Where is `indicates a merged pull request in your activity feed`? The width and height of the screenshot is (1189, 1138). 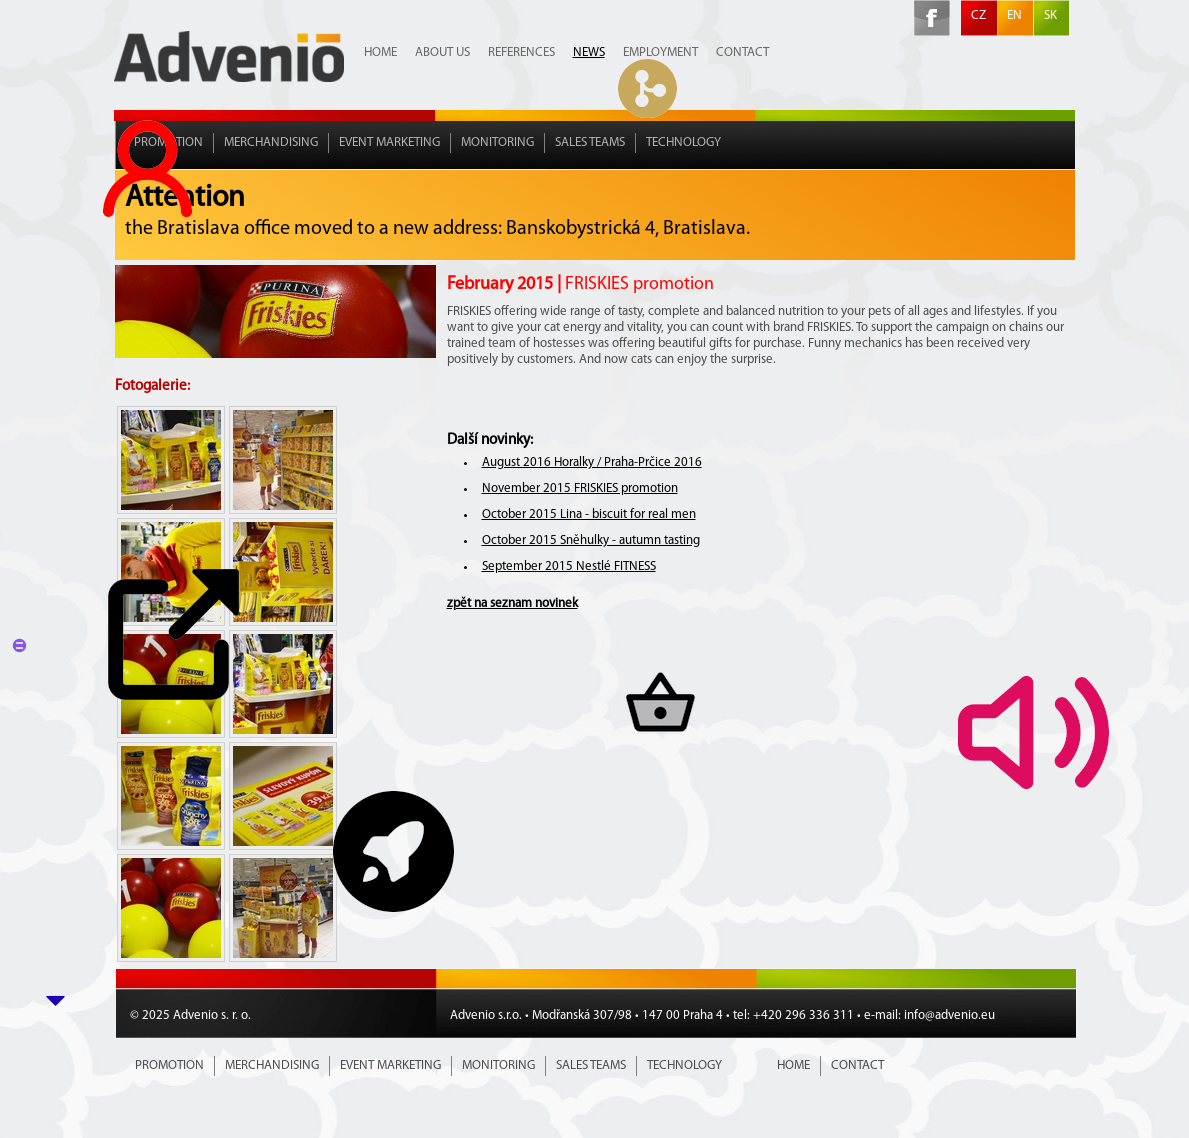 indicates a merged pull request in your activity feed is located at coordinates (647, 88).